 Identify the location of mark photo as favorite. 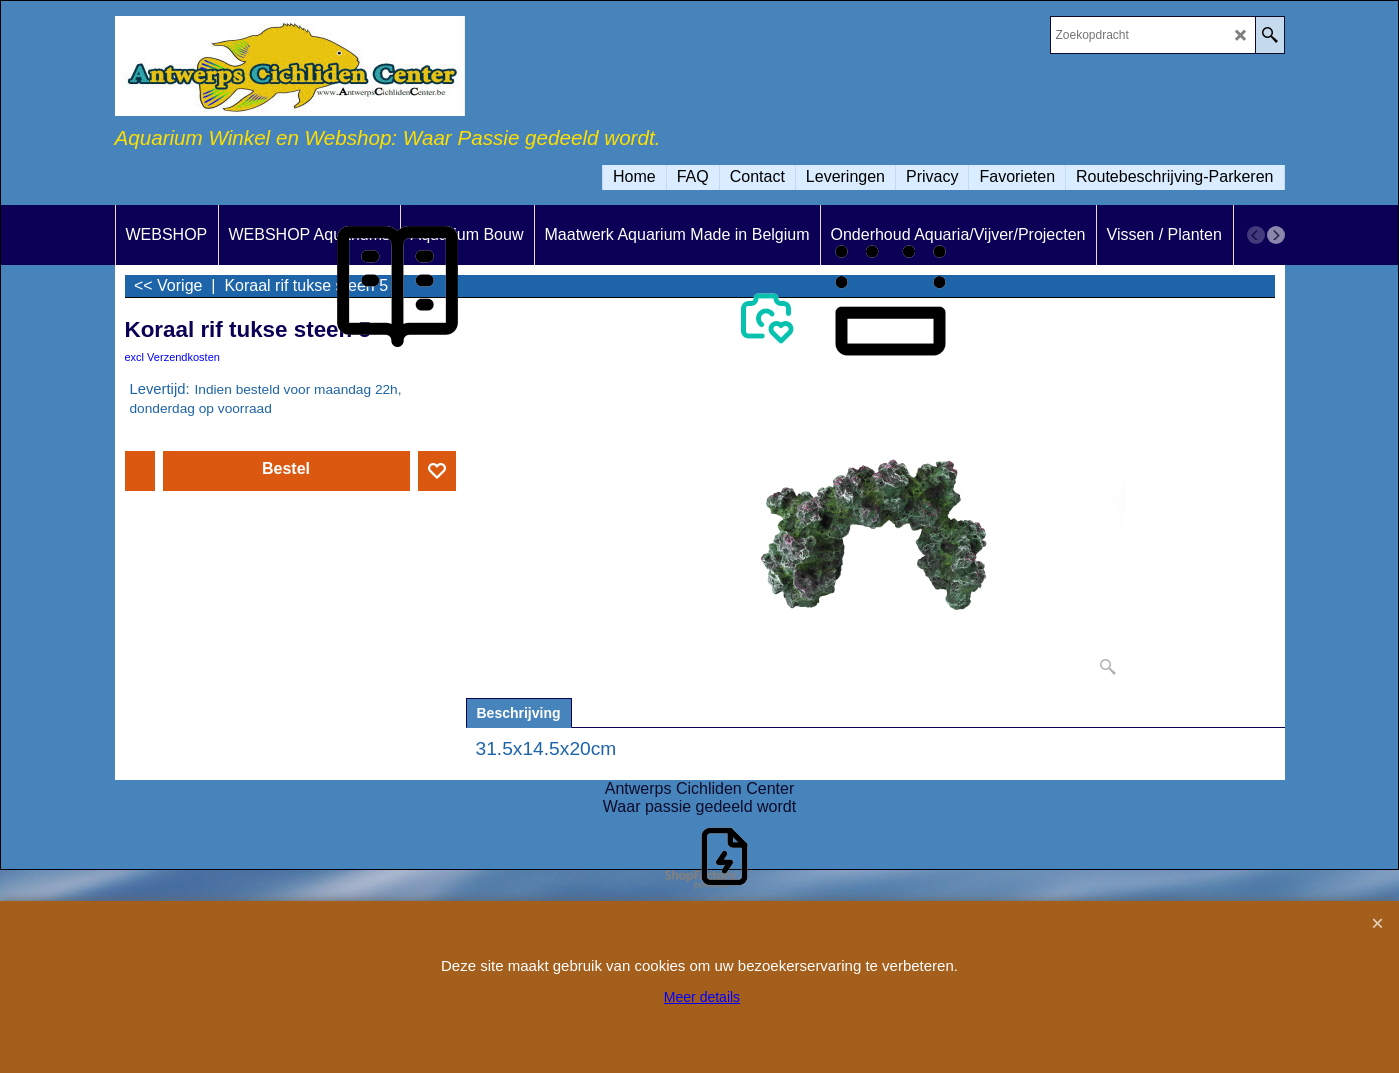
(766, 316).